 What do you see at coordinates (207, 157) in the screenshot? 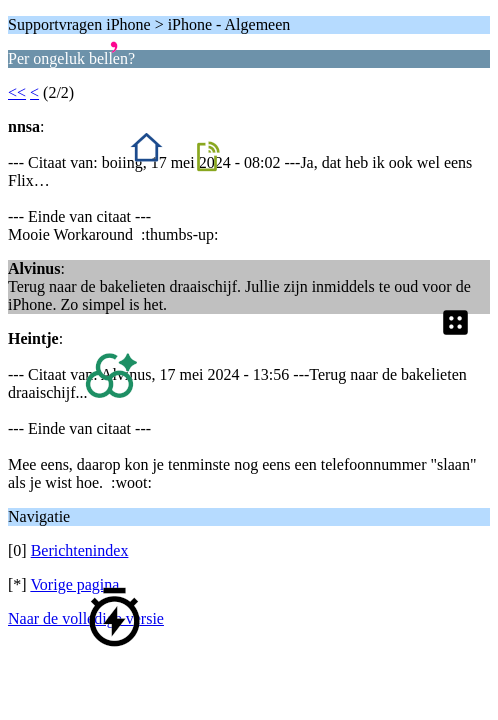
I see `enable mobile hotspot` at bounding box center [207, 157].